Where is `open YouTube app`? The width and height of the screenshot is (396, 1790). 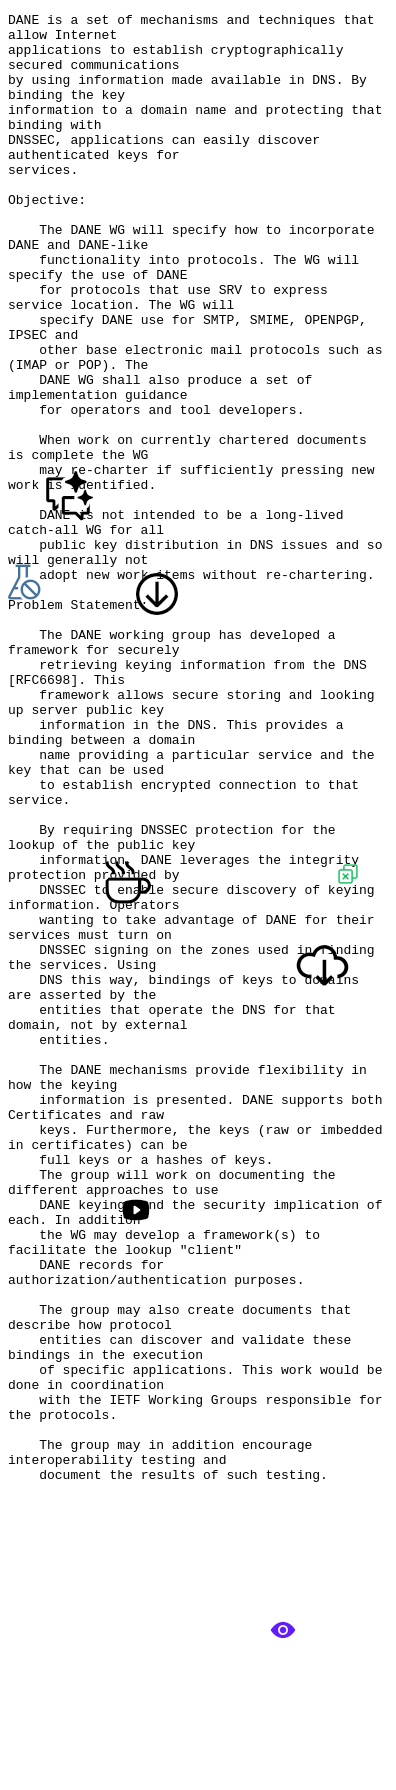 open YouTube app is located at coordinates (136, 1210).